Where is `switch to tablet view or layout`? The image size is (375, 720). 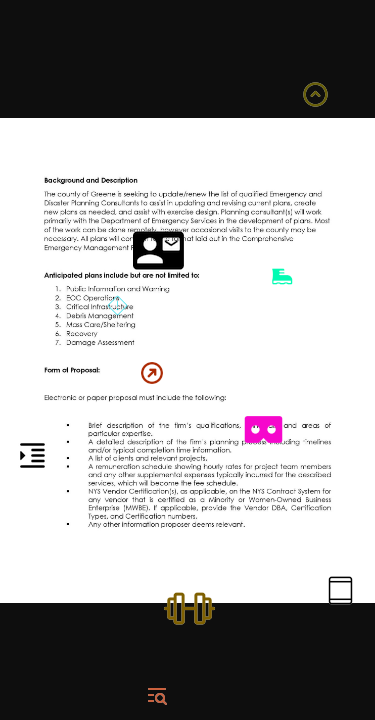 switch to tablet view or layout is located at coordinates (340, 590).